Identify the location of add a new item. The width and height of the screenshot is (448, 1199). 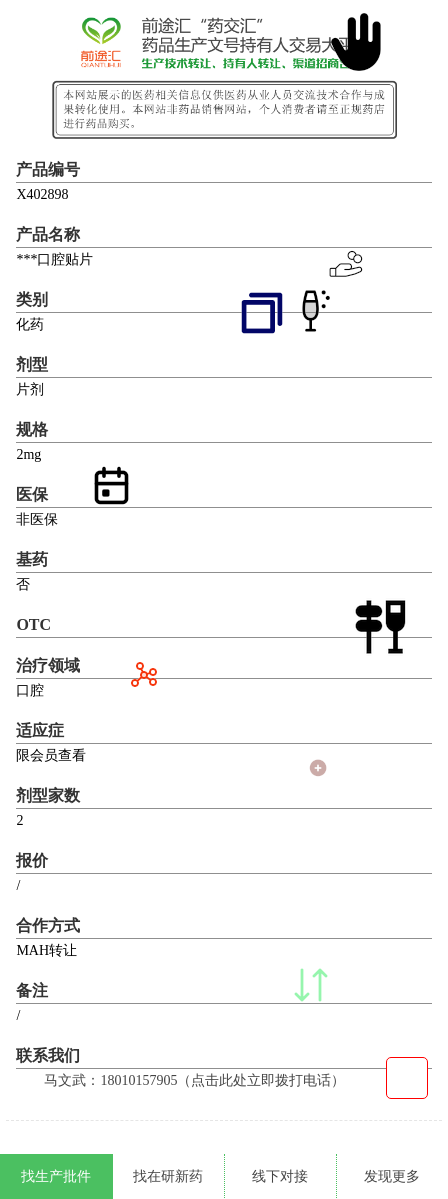
(318, 768).